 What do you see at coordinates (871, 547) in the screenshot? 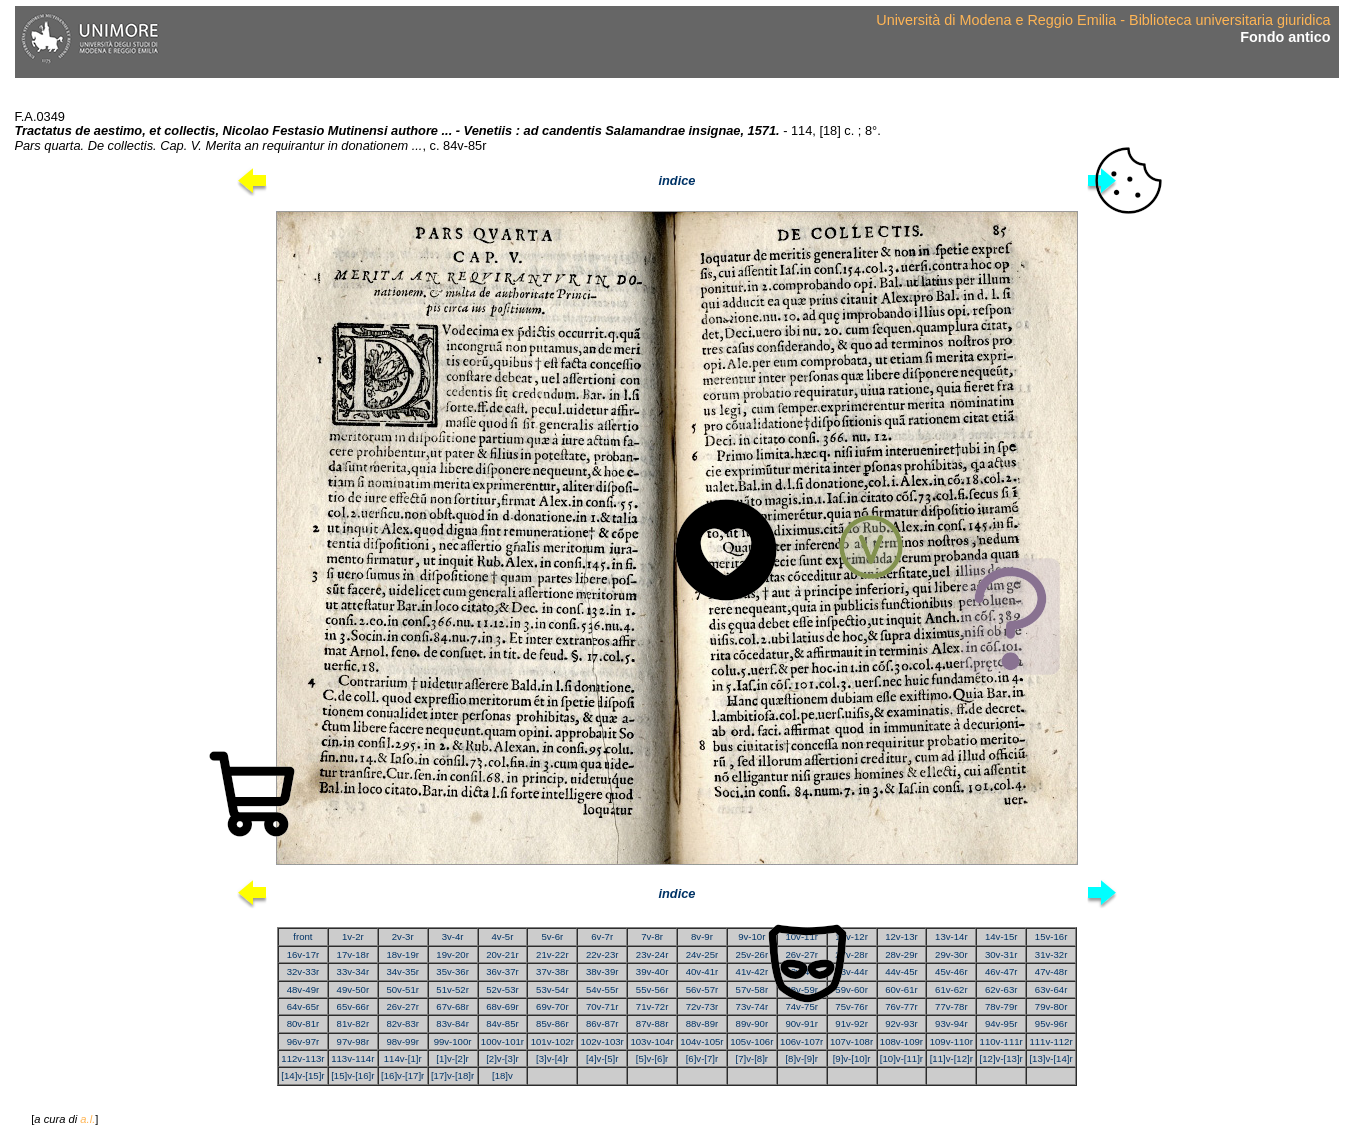
I see `indicates an item or option labeled "V"` at bounding box center [871, 547].